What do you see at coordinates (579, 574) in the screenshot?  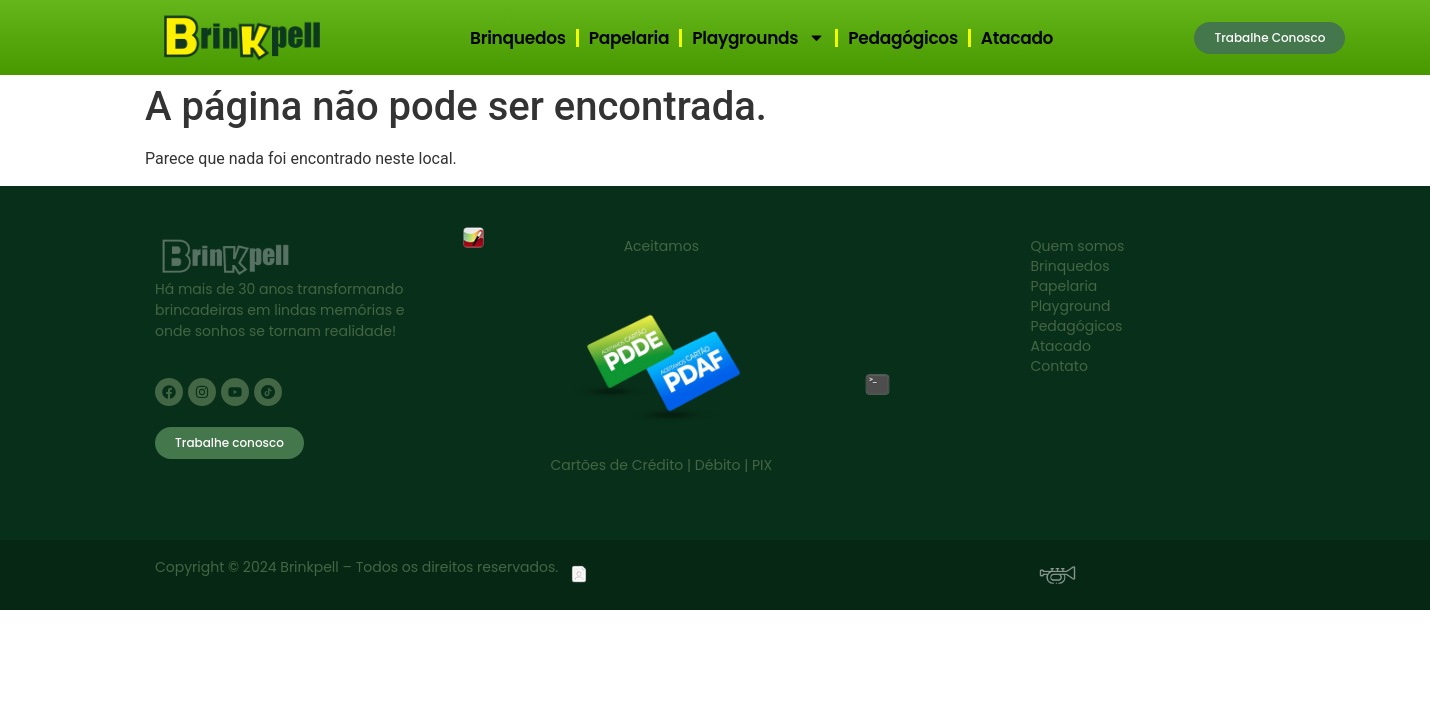 I see `view document author information` at bounding box center [579, 574].